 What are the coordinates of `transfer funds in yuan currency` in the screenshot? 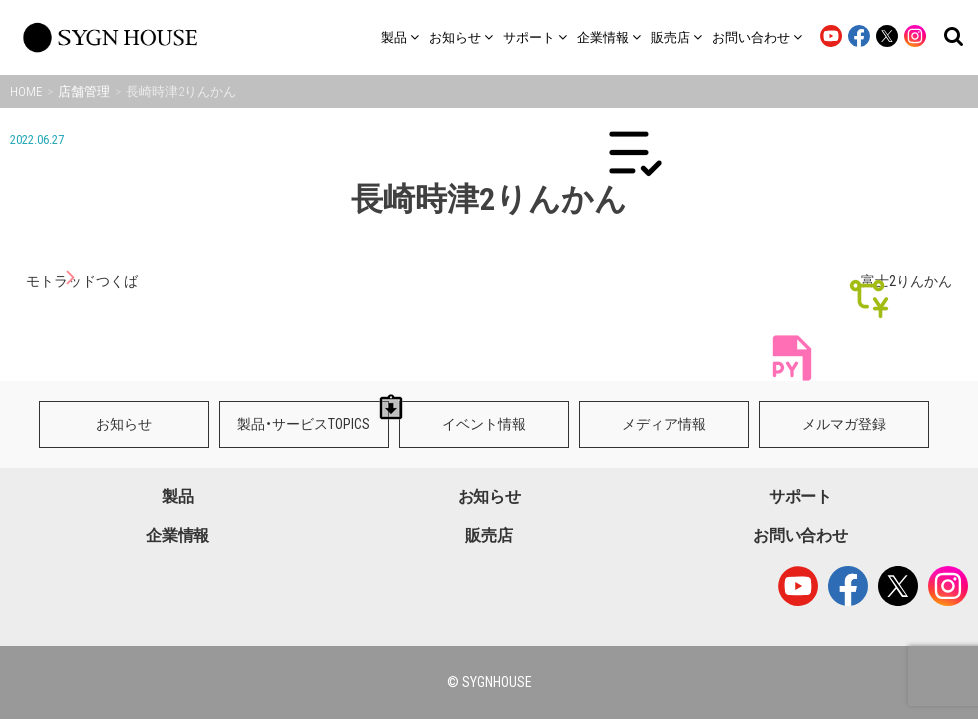 It's located at (869, 299).